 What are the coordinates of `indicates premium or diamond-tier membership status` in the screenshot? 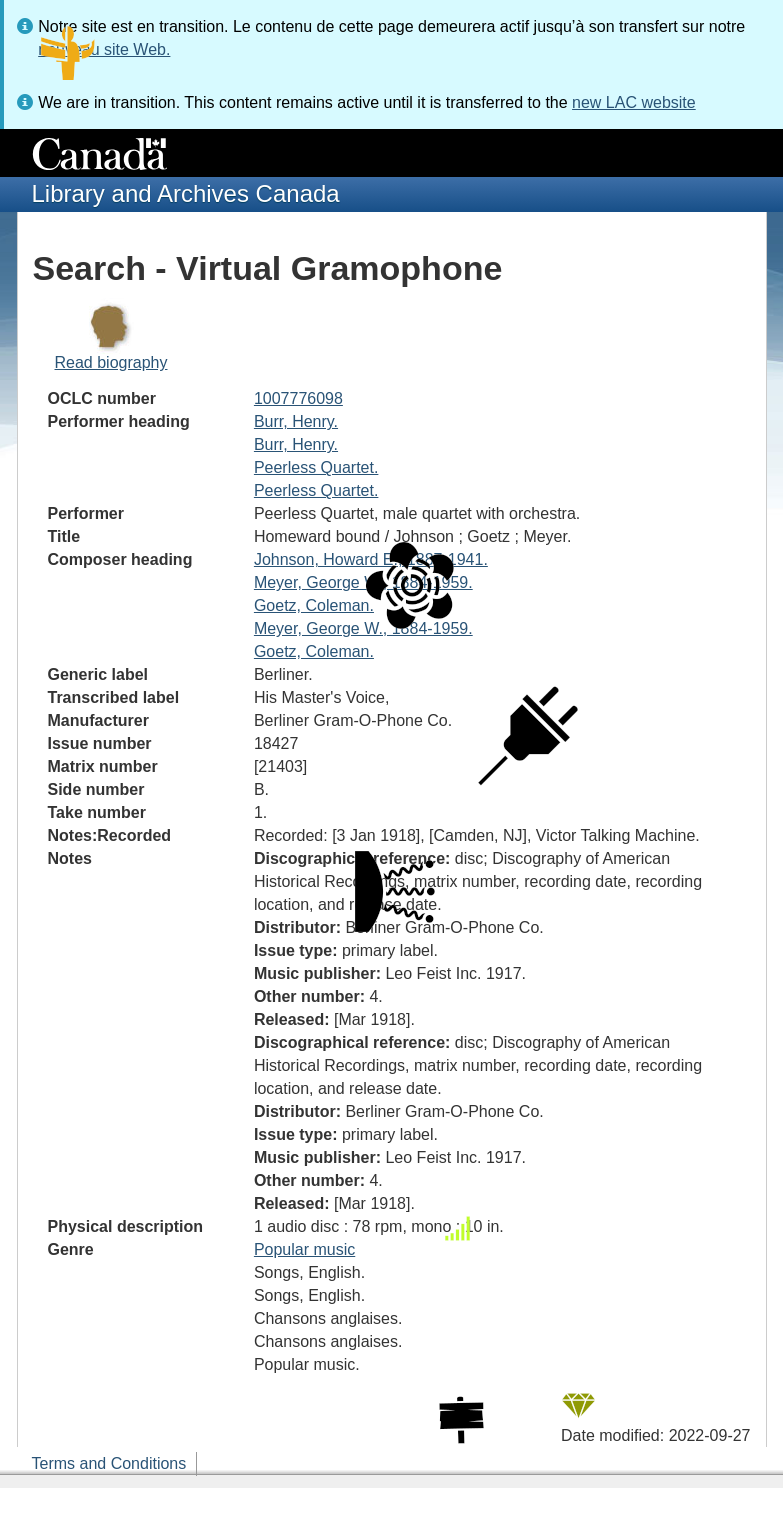 It's located at (578, 1404).